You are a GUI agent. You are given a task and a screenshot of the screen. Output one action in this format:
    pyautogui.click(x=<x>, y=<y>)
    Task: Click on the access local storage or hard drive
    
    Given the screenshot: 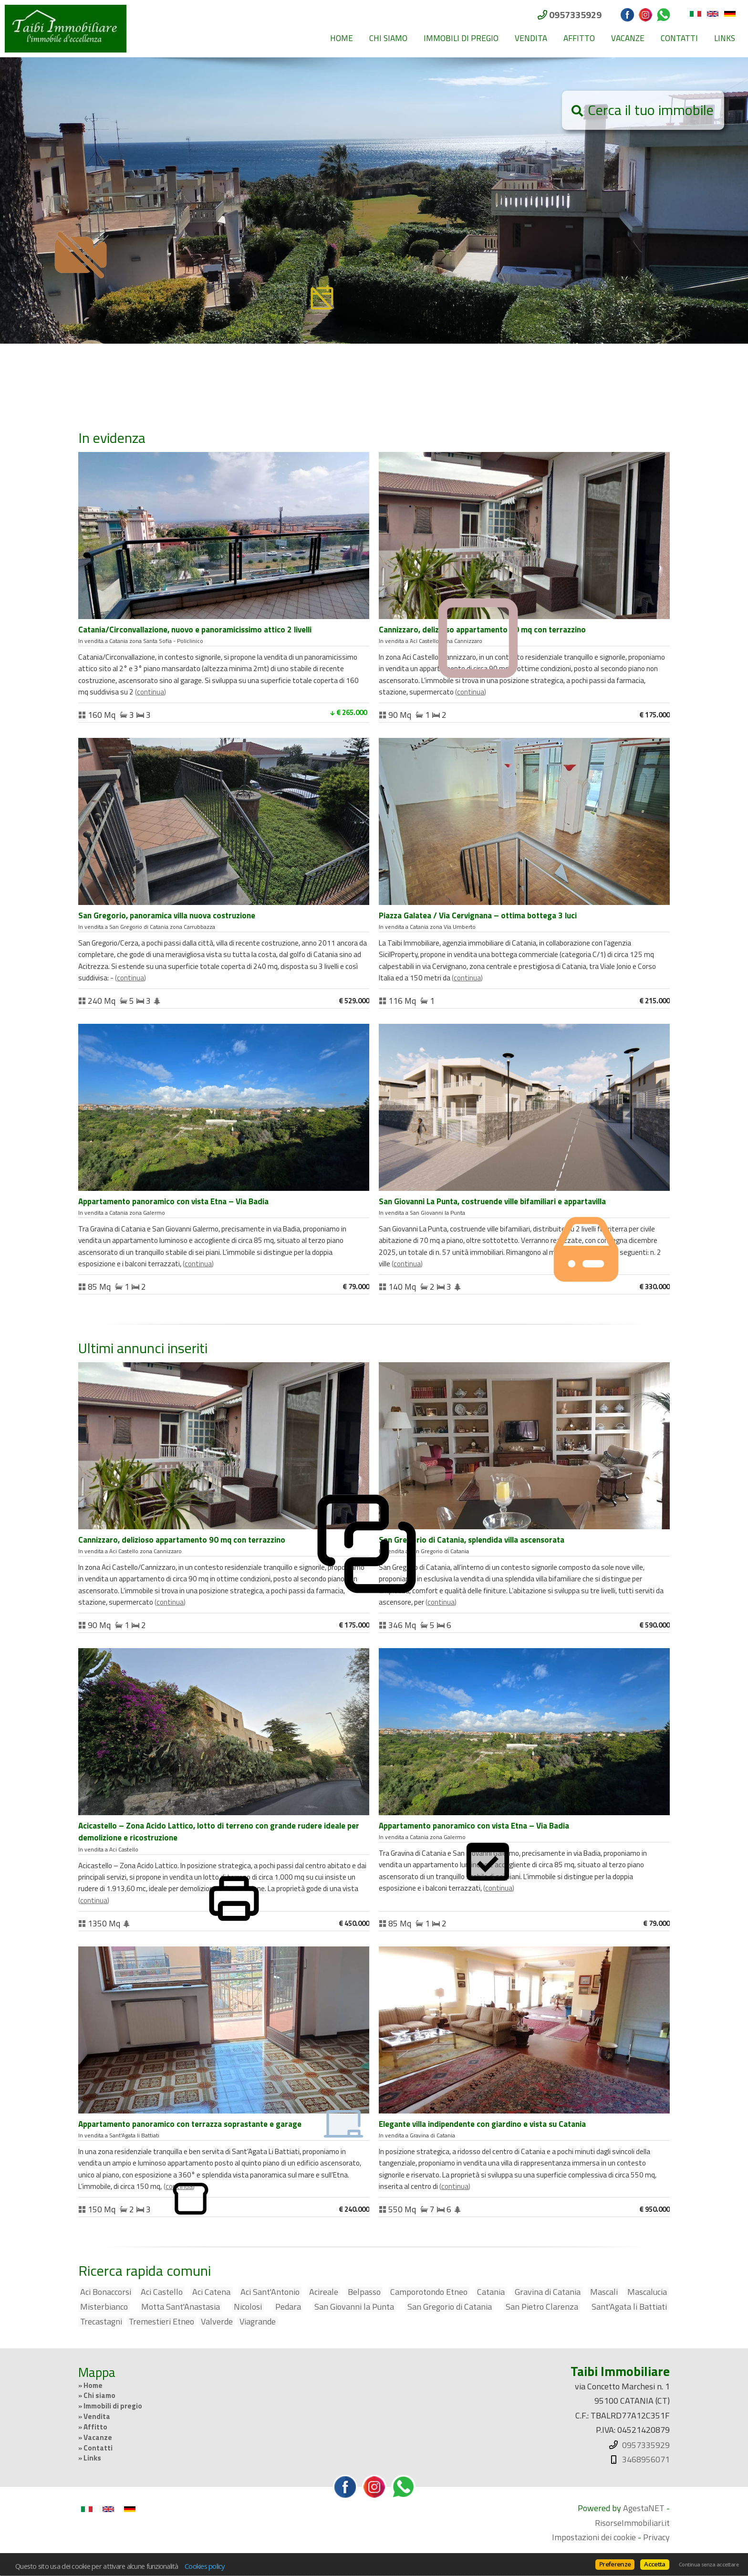 What is the action you would take?
    pyautogui.click(x=586, y=1249)
    